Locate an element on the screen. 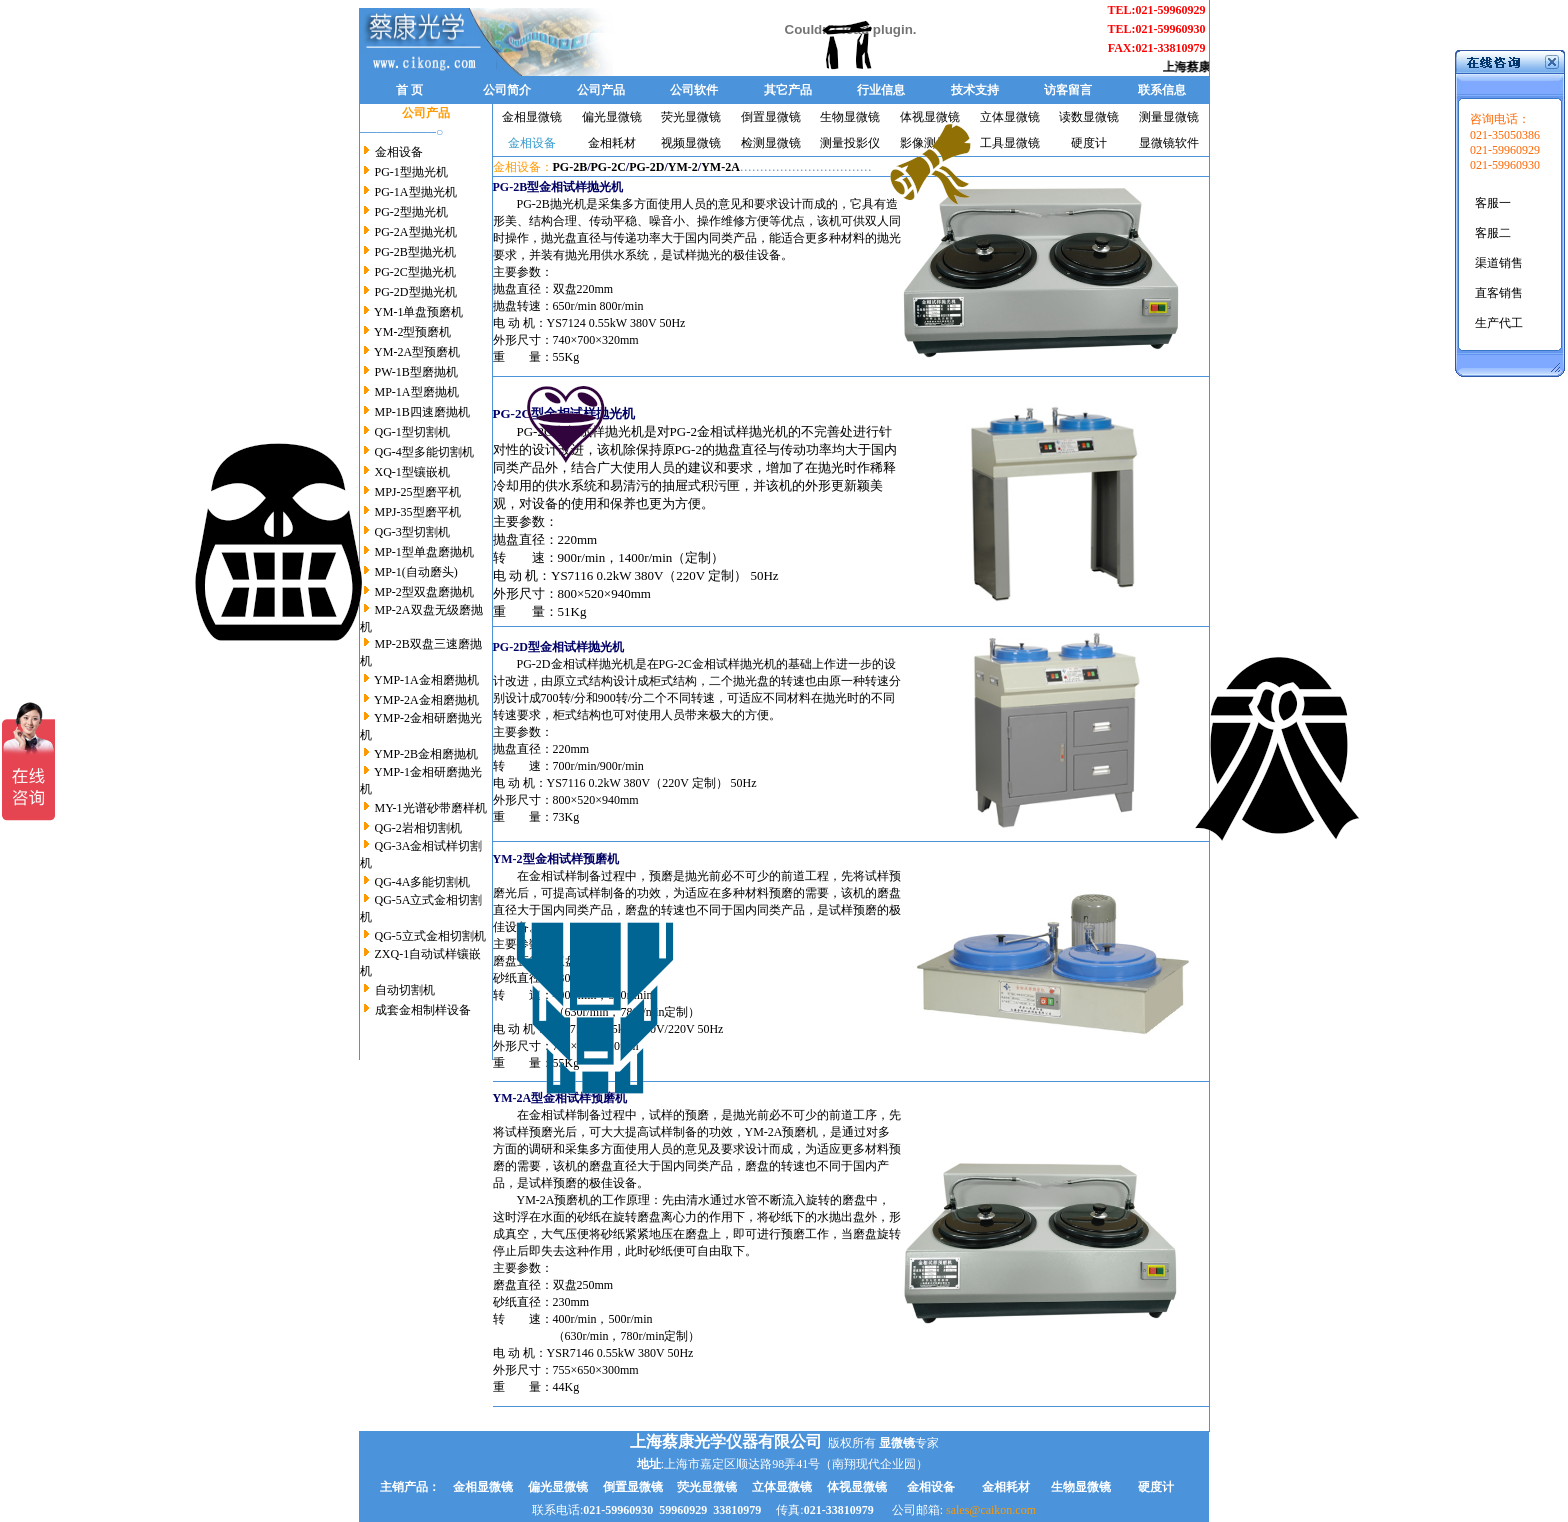 The height and width of the screenshot is (1522, 1568). view ancient landmarks or historical sites is located at coordinates (847, 45).